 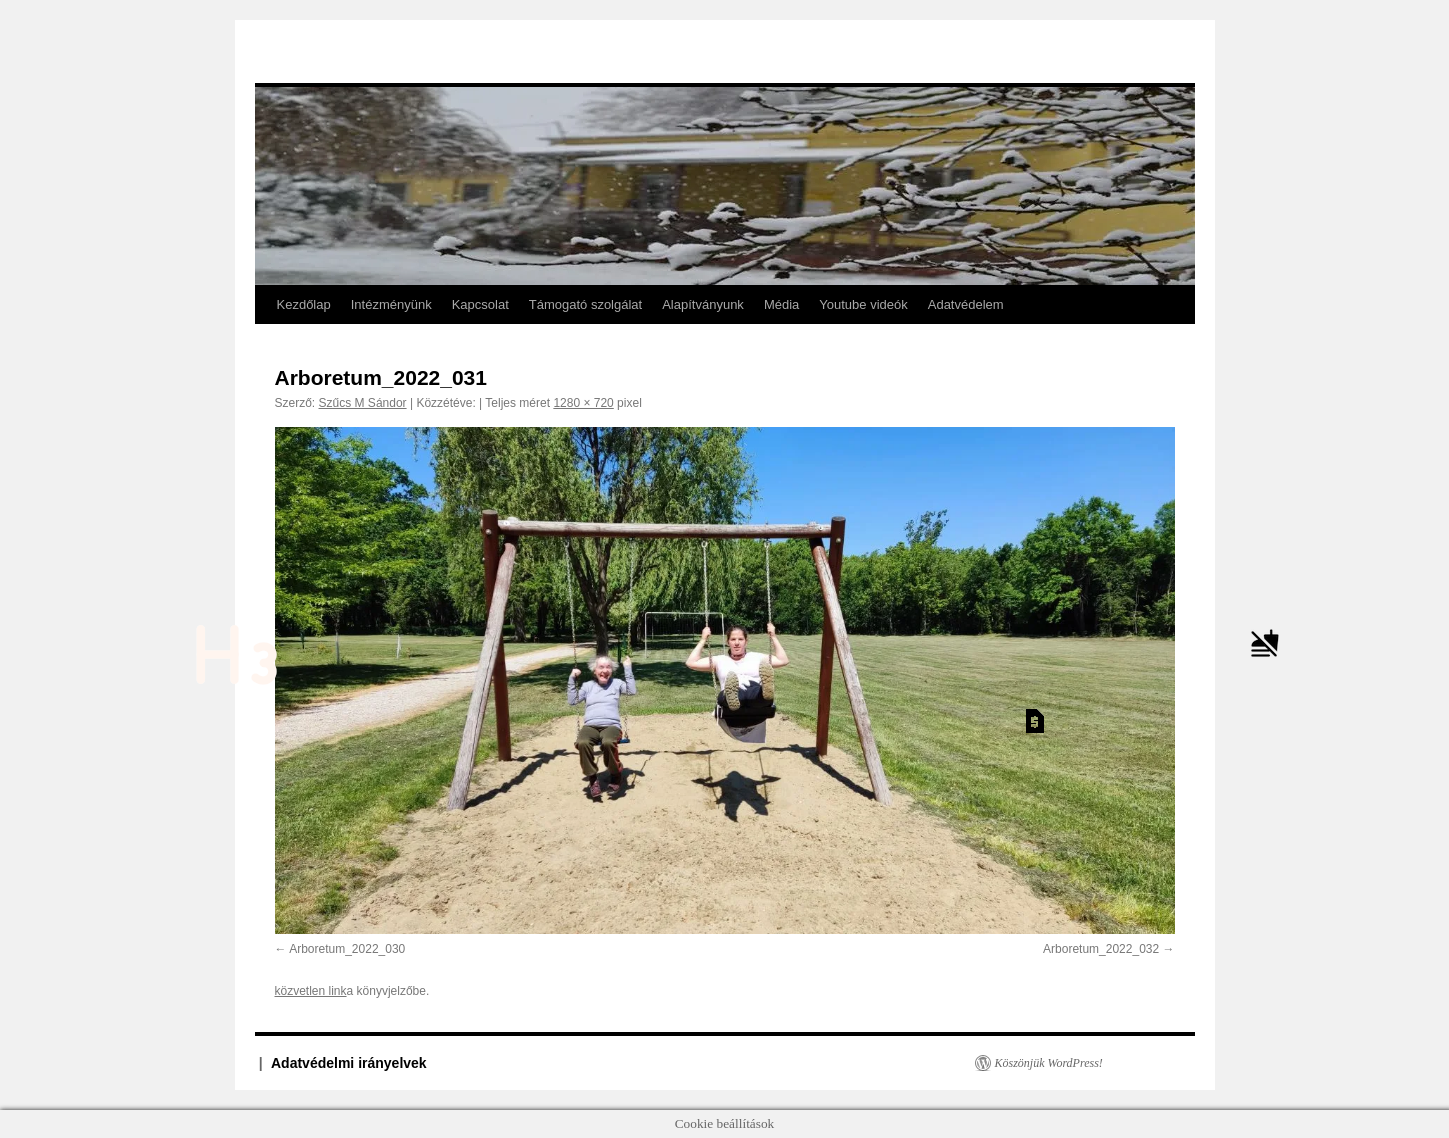 I want to click on indicates food or eating is not allowed, so click(x=1265, y=643).